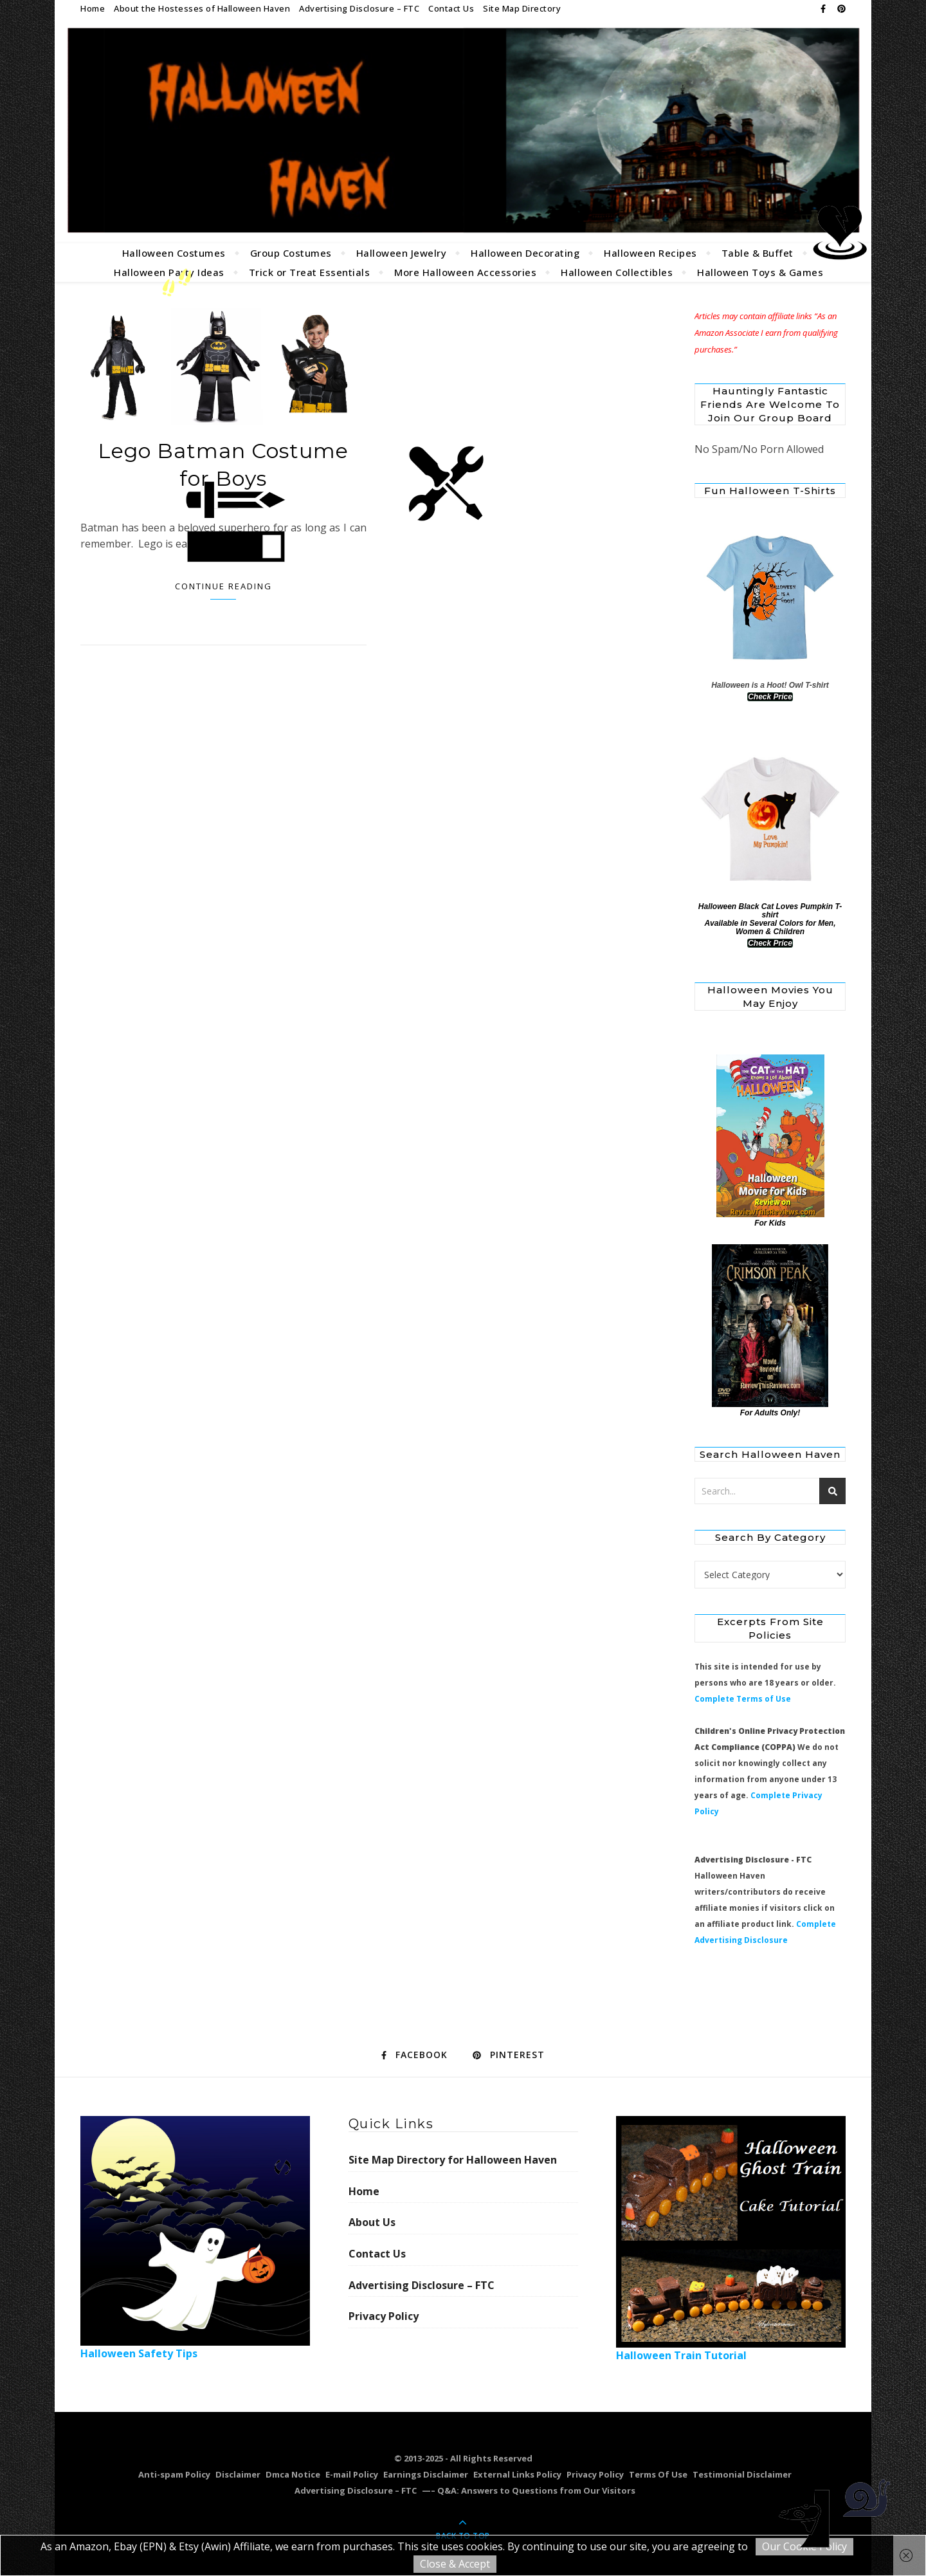 This screenshot has width=926, height=2576. I want to click on indicates current attack power level, so click(236, 520).